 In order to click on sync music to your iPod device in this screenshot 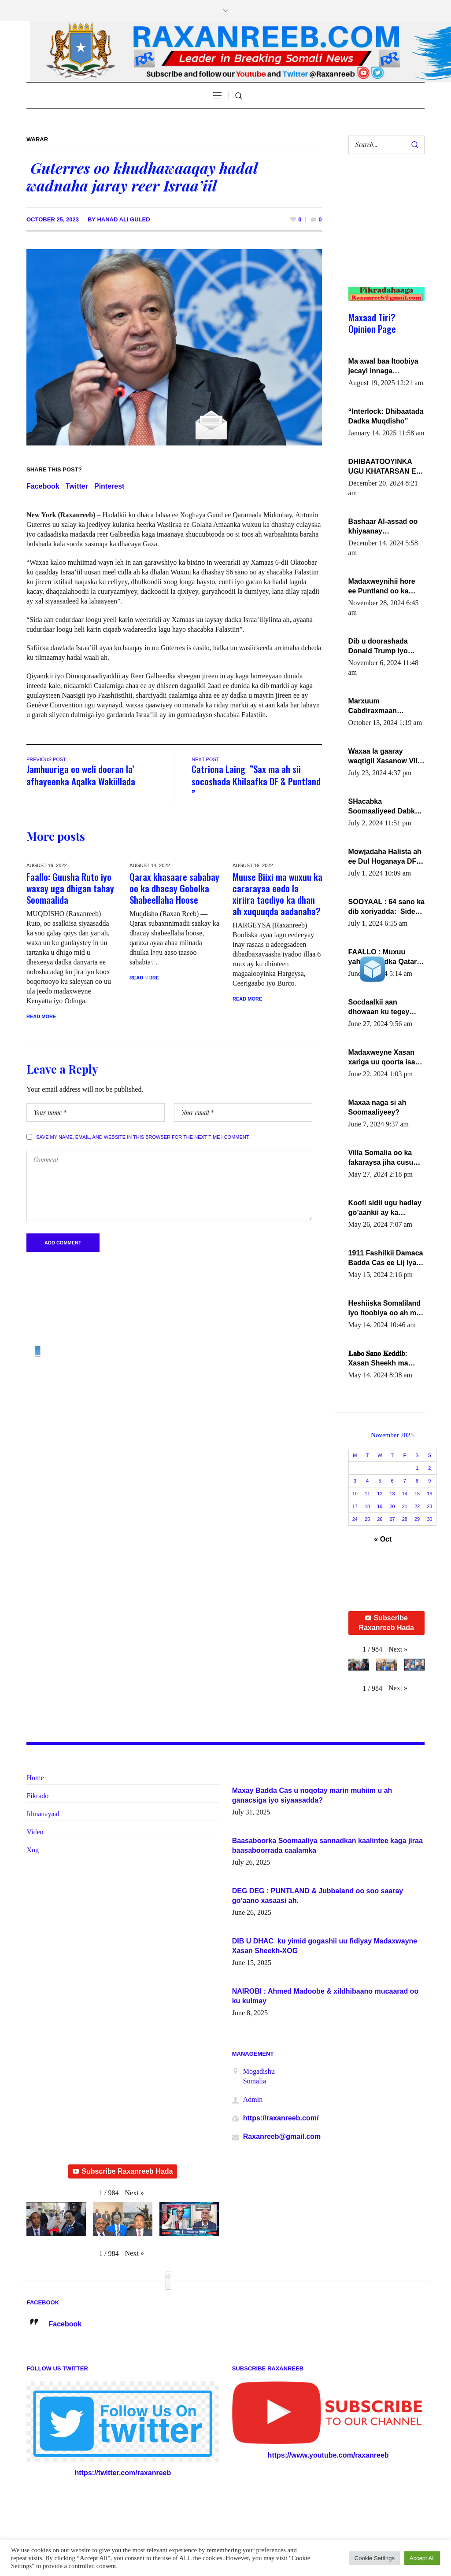, I will do `click(168, 2281)`.